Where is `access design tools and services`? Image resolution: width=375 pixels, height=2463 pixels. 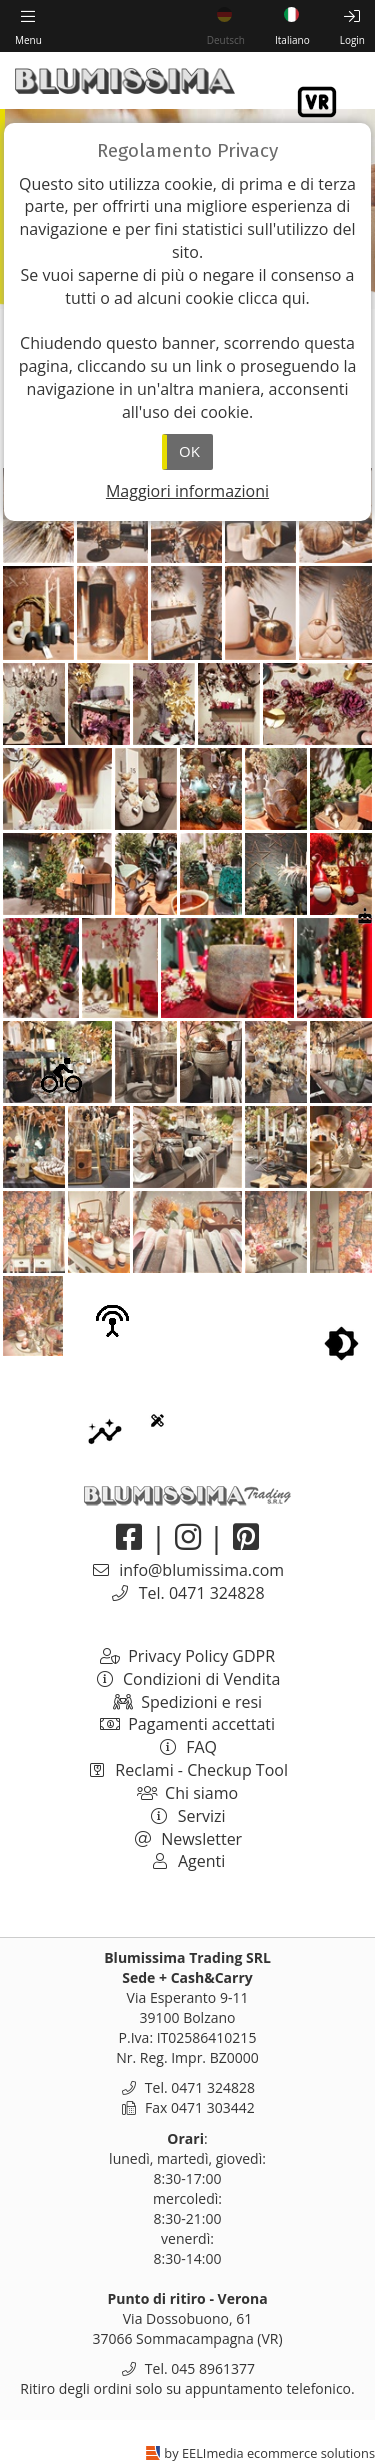 access design tools and services is located at coordinates (157, 1420).